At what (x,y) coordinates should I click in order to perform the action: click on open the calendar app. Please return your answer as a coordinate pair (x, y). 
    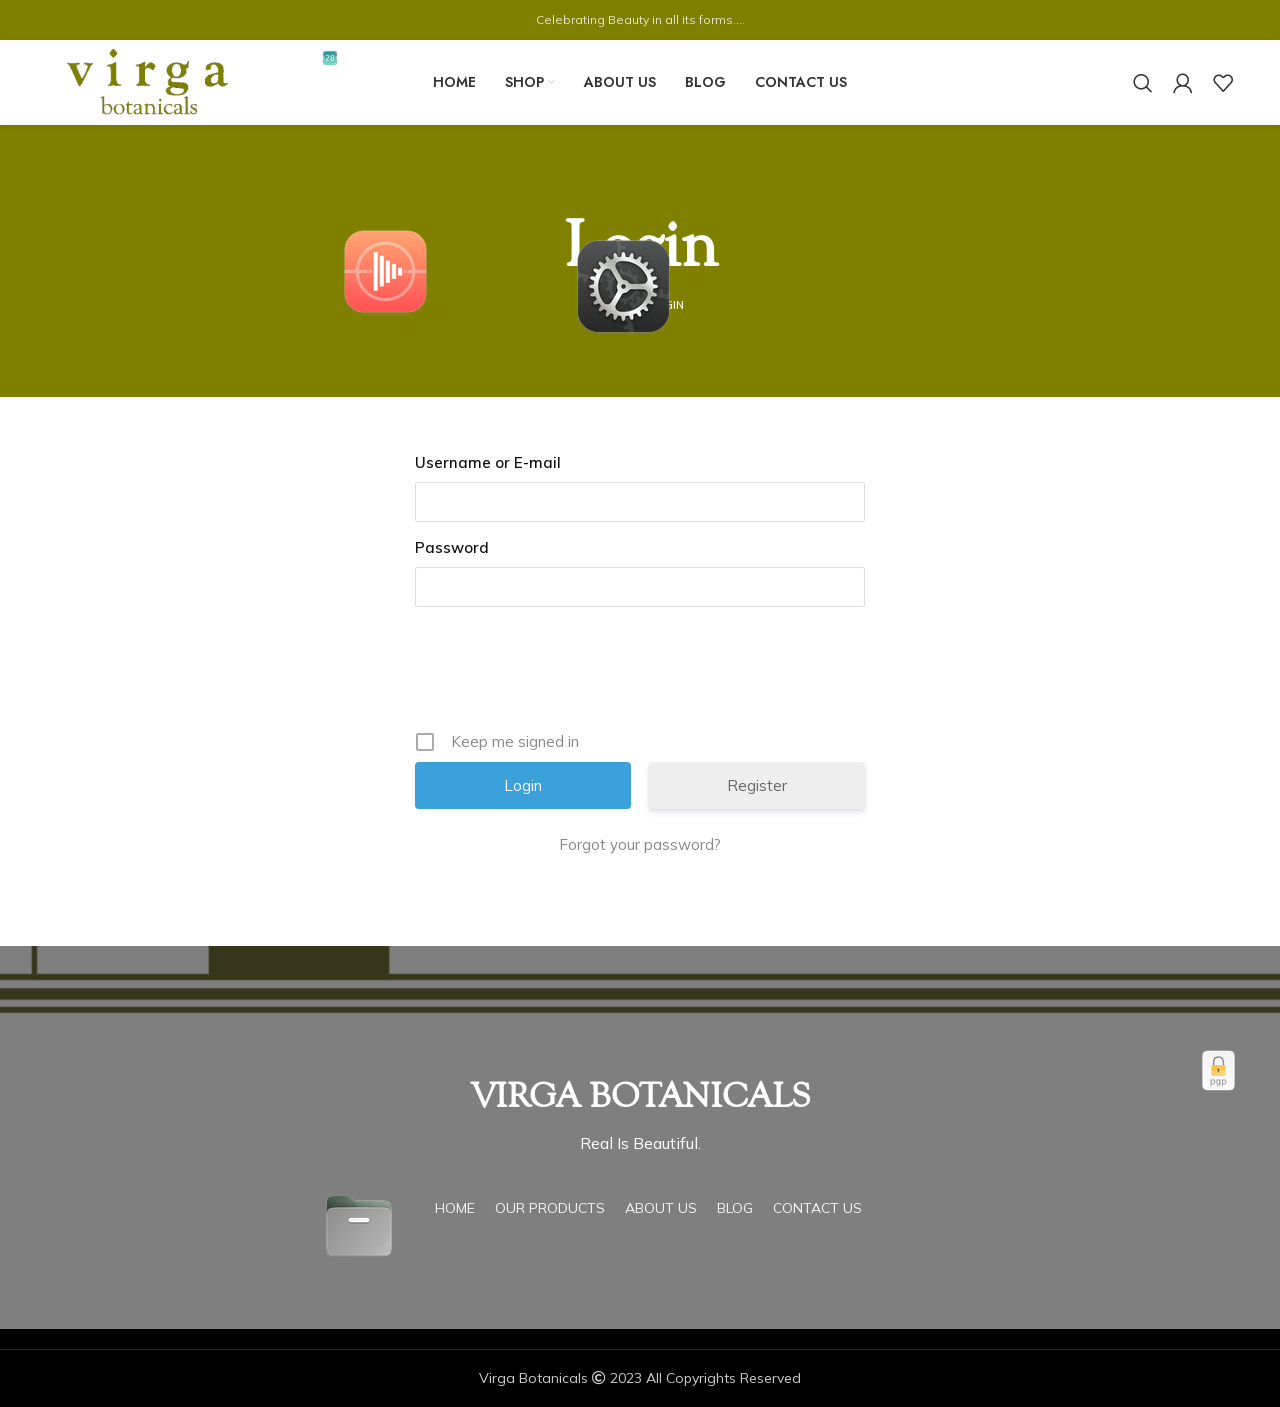
    Looking at the image, I should click on (330, 58).